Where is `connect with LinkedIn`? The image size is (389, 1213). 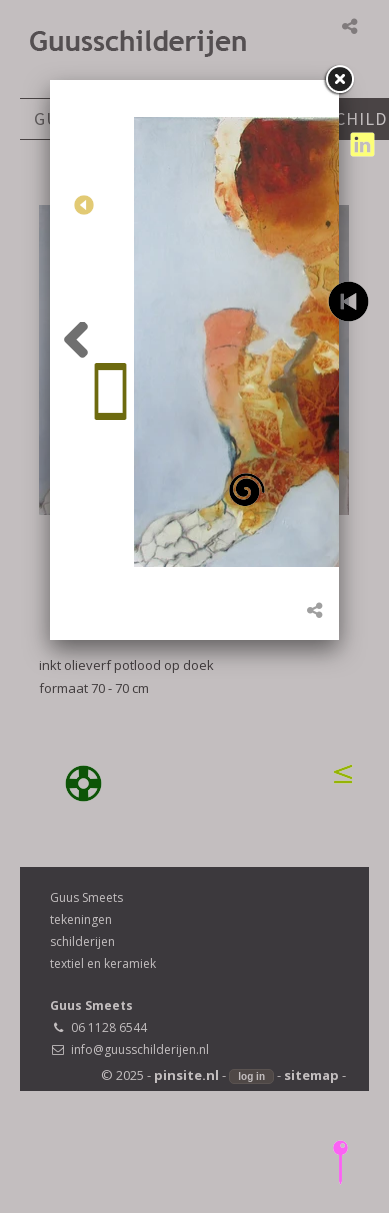
connect with LinkedIn is located at coordinates (362, 144).